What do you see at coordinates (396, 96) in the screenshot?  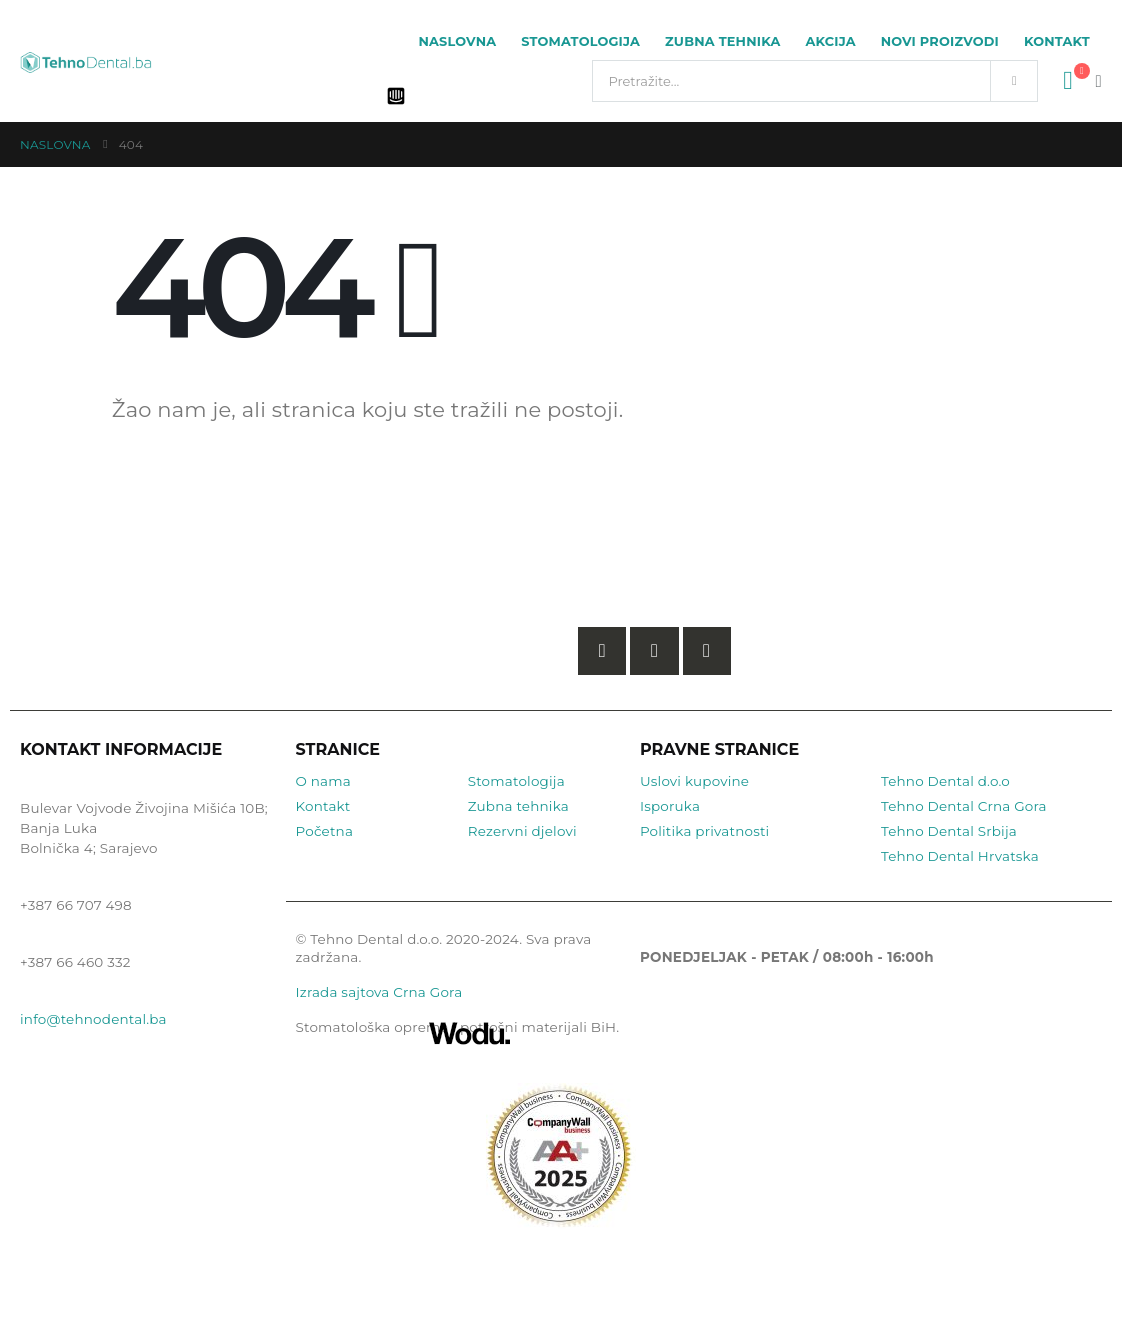 I see `open Intercom chat support` at bounding box center [396, 96].